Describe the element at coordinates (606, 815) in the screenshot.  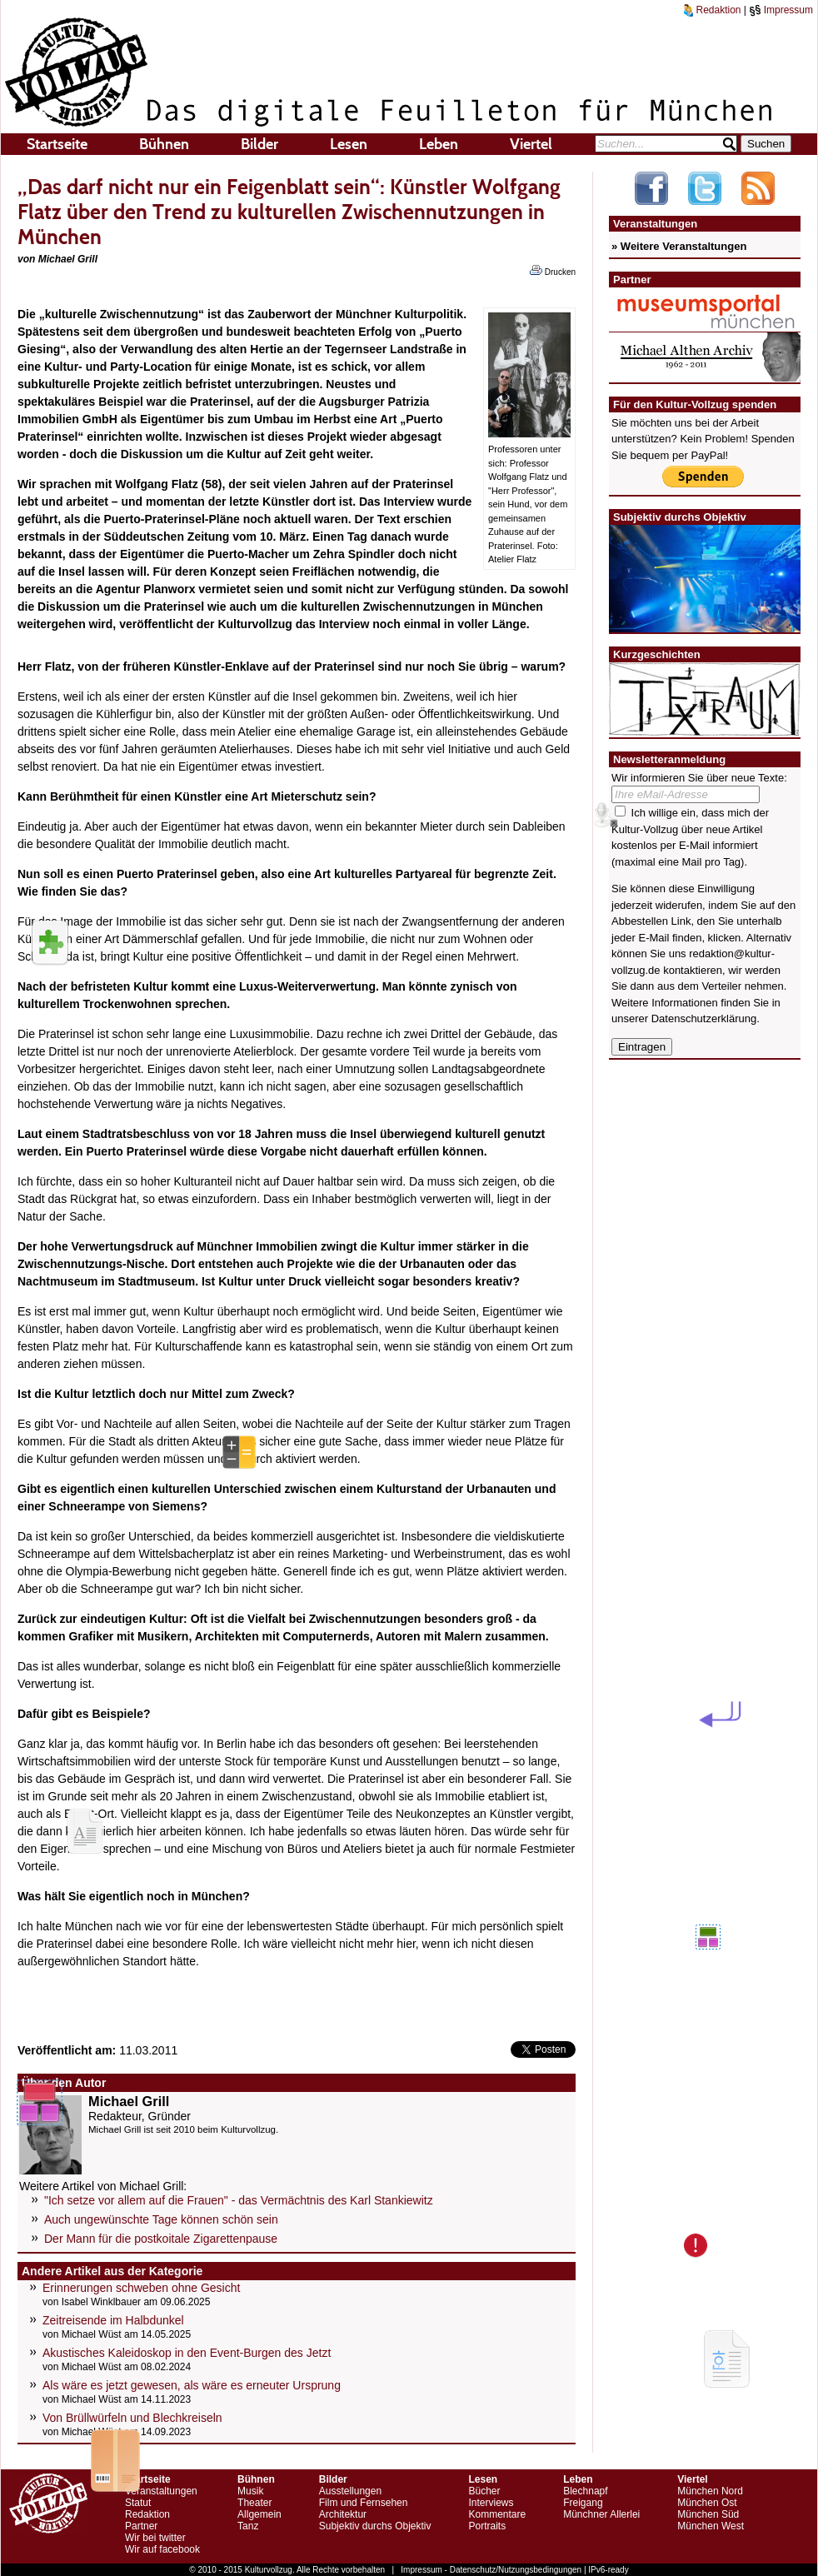
I see `microphone is muted` at that location.